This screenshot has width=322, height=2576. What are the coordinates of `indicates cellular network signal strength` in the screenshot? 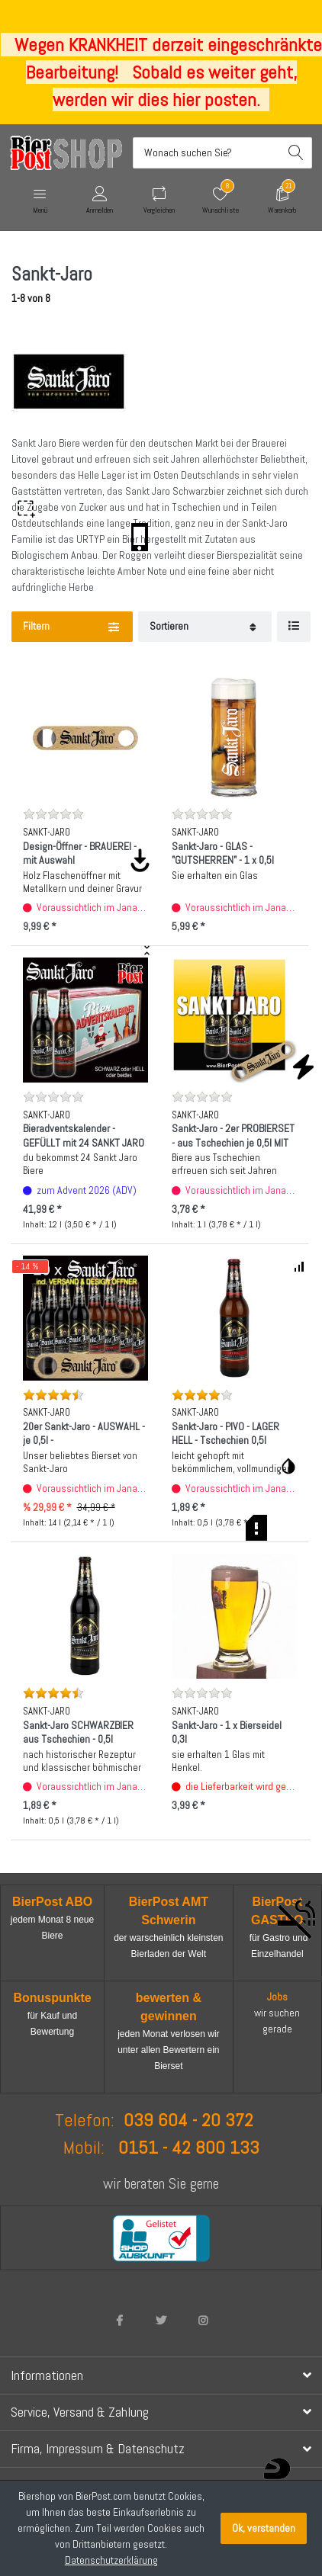 It's located at (298, 1266).